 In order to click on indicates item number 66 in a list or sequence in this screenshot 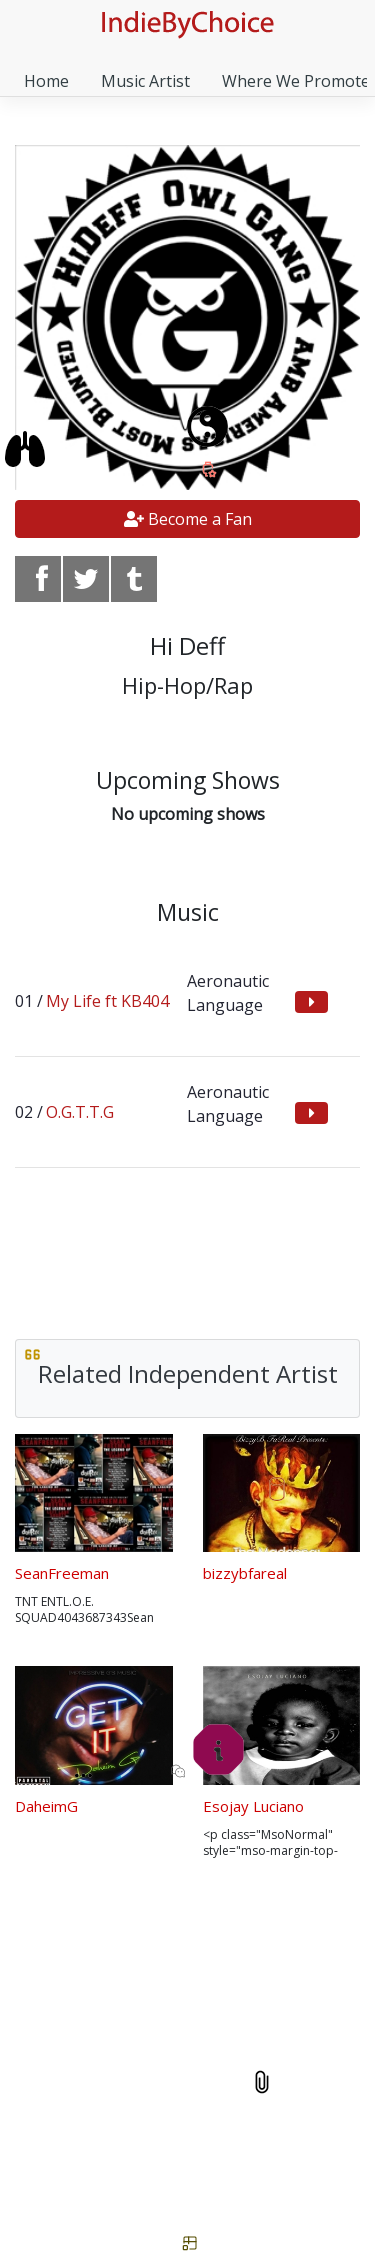, I will do `click(32, 1354)`.